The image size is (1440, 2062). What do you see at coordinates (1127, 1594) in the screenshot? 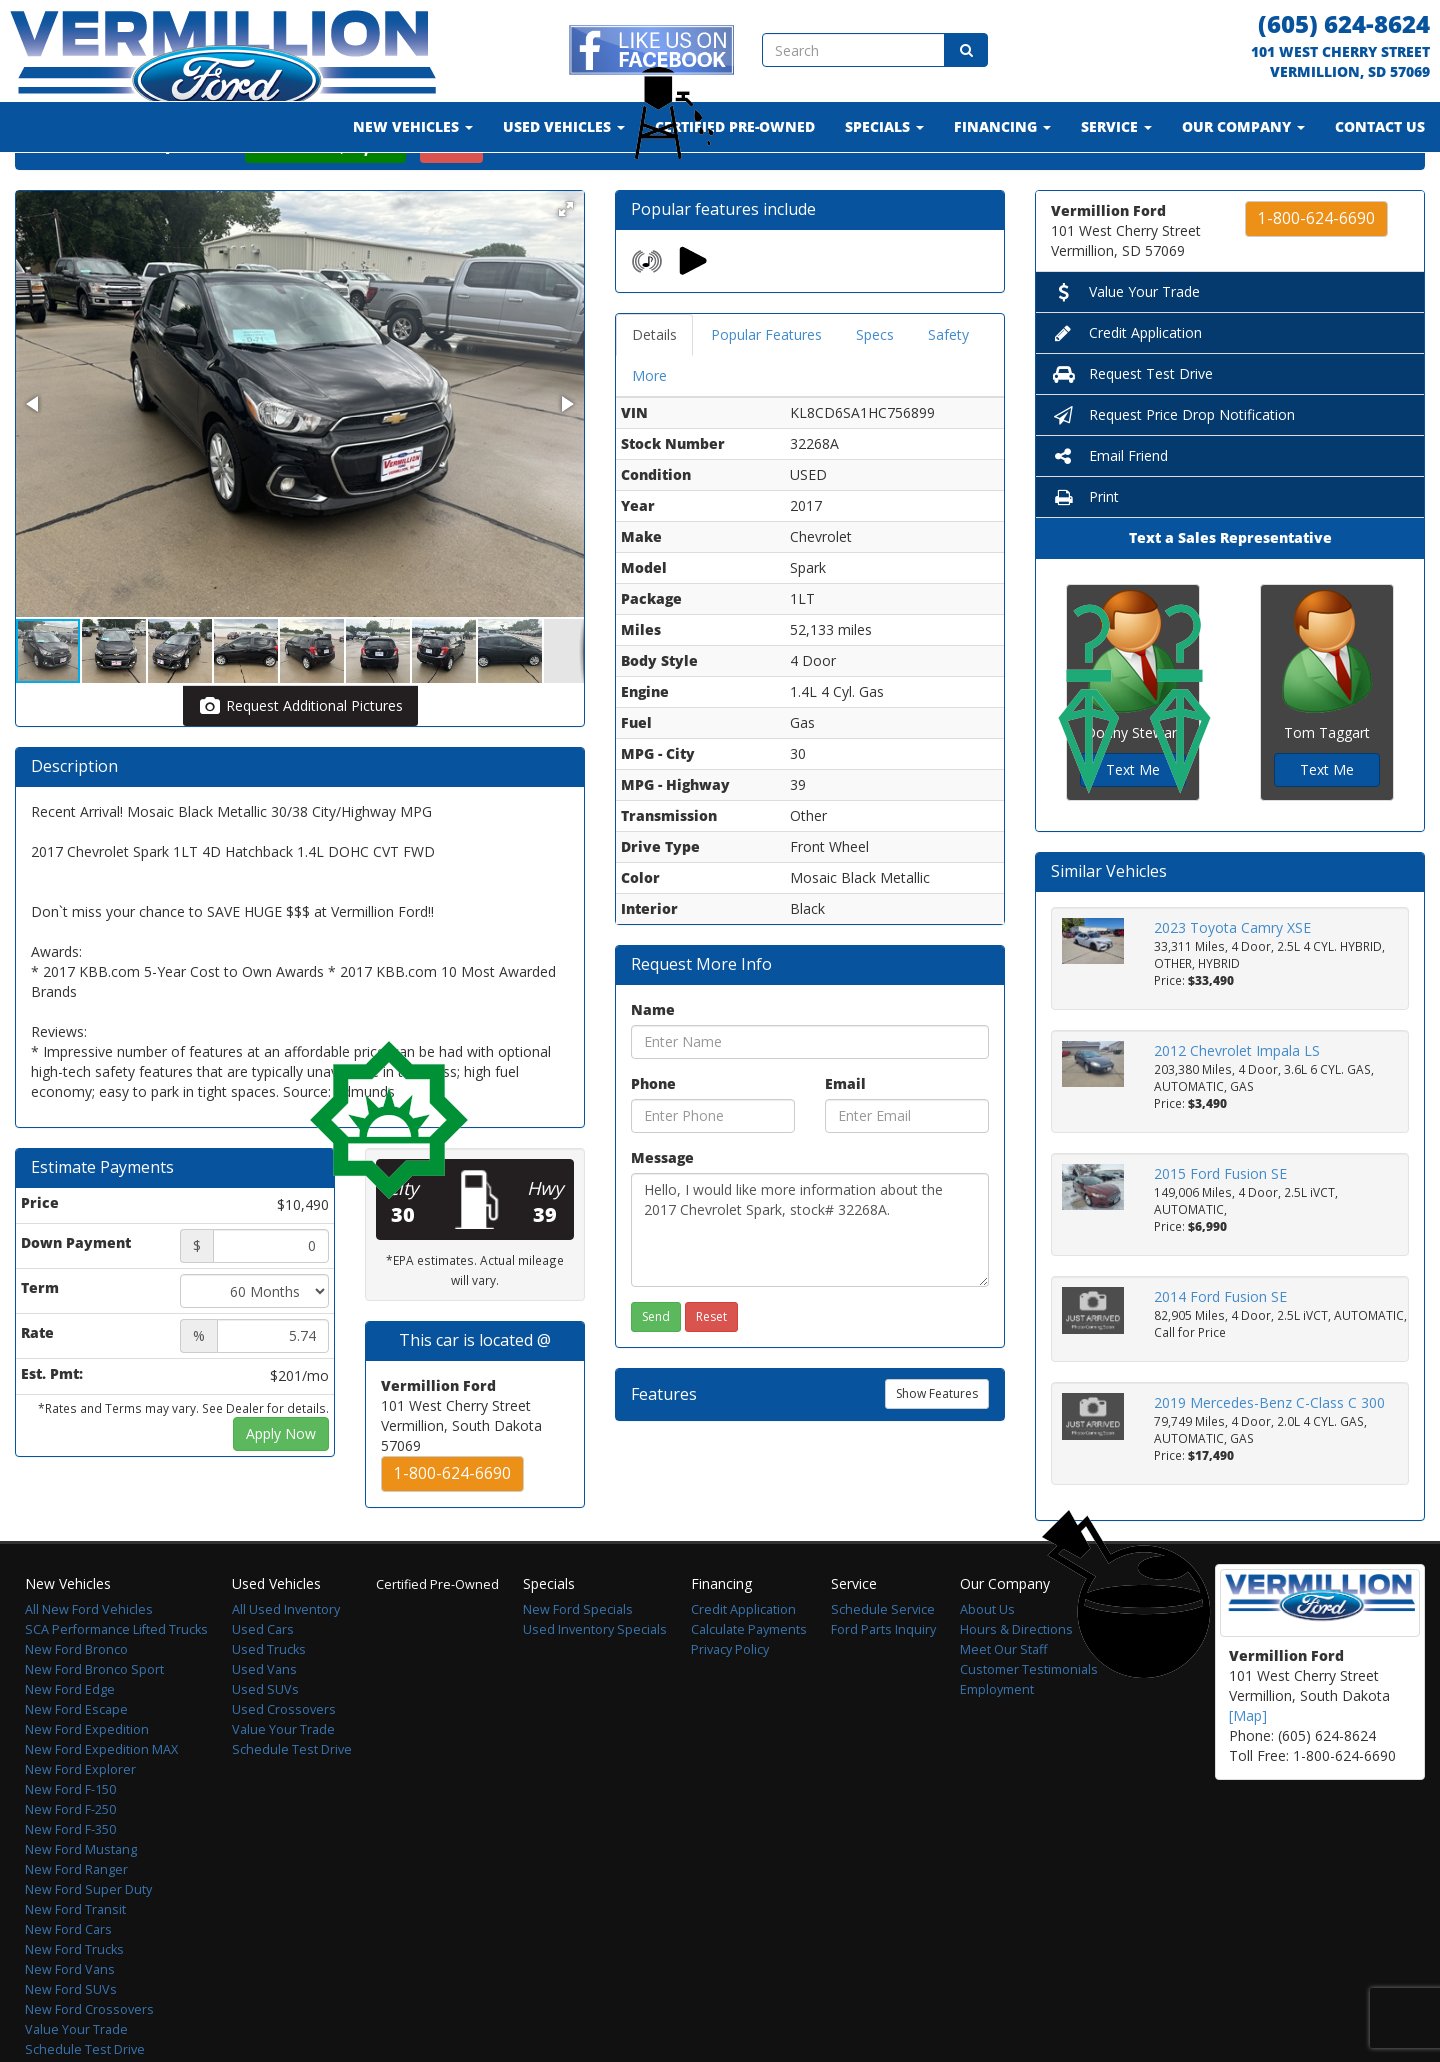
I see `use a potion or consumable item` at bounding box center [1127, 1594].